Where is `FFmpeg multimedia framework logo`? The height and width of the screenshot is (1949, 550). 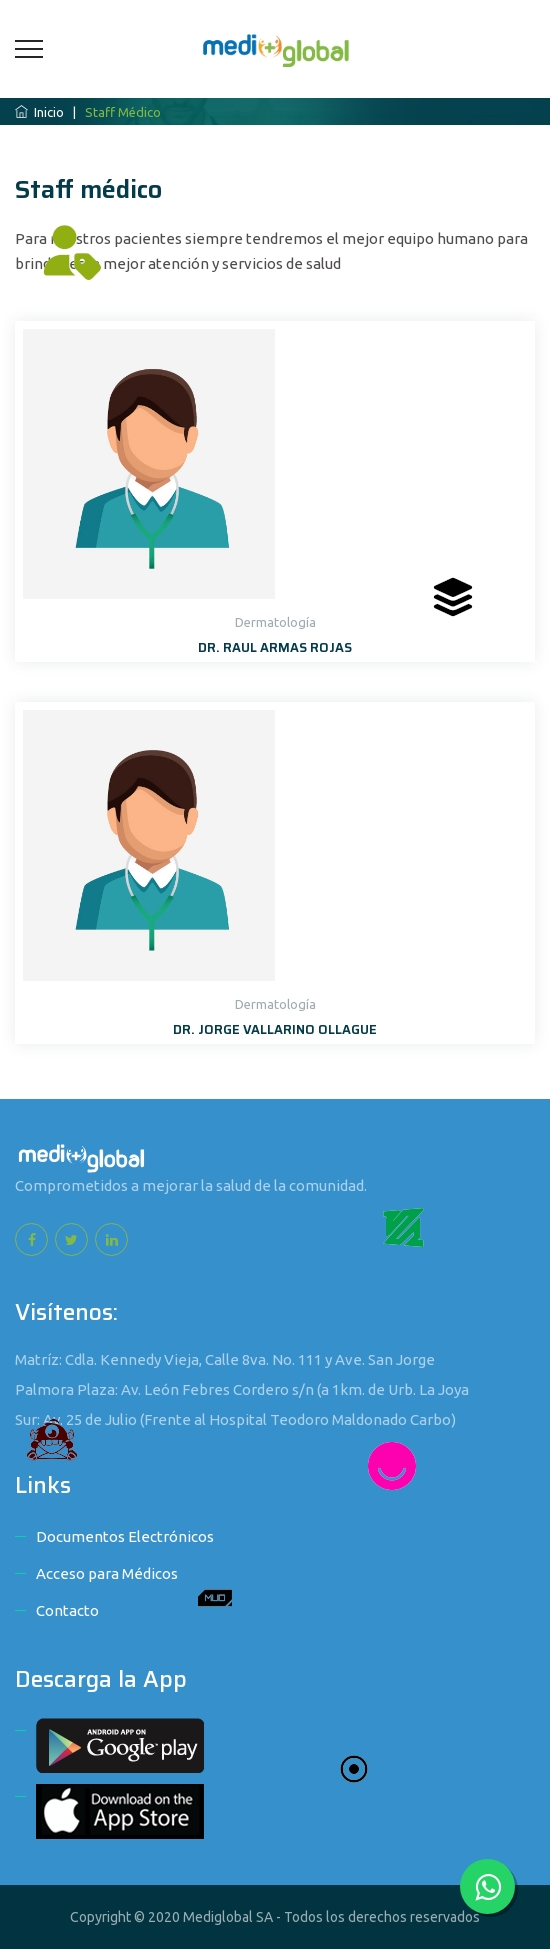 FFmpeg multimedia framework logo is located at coordinates (403, 1227).